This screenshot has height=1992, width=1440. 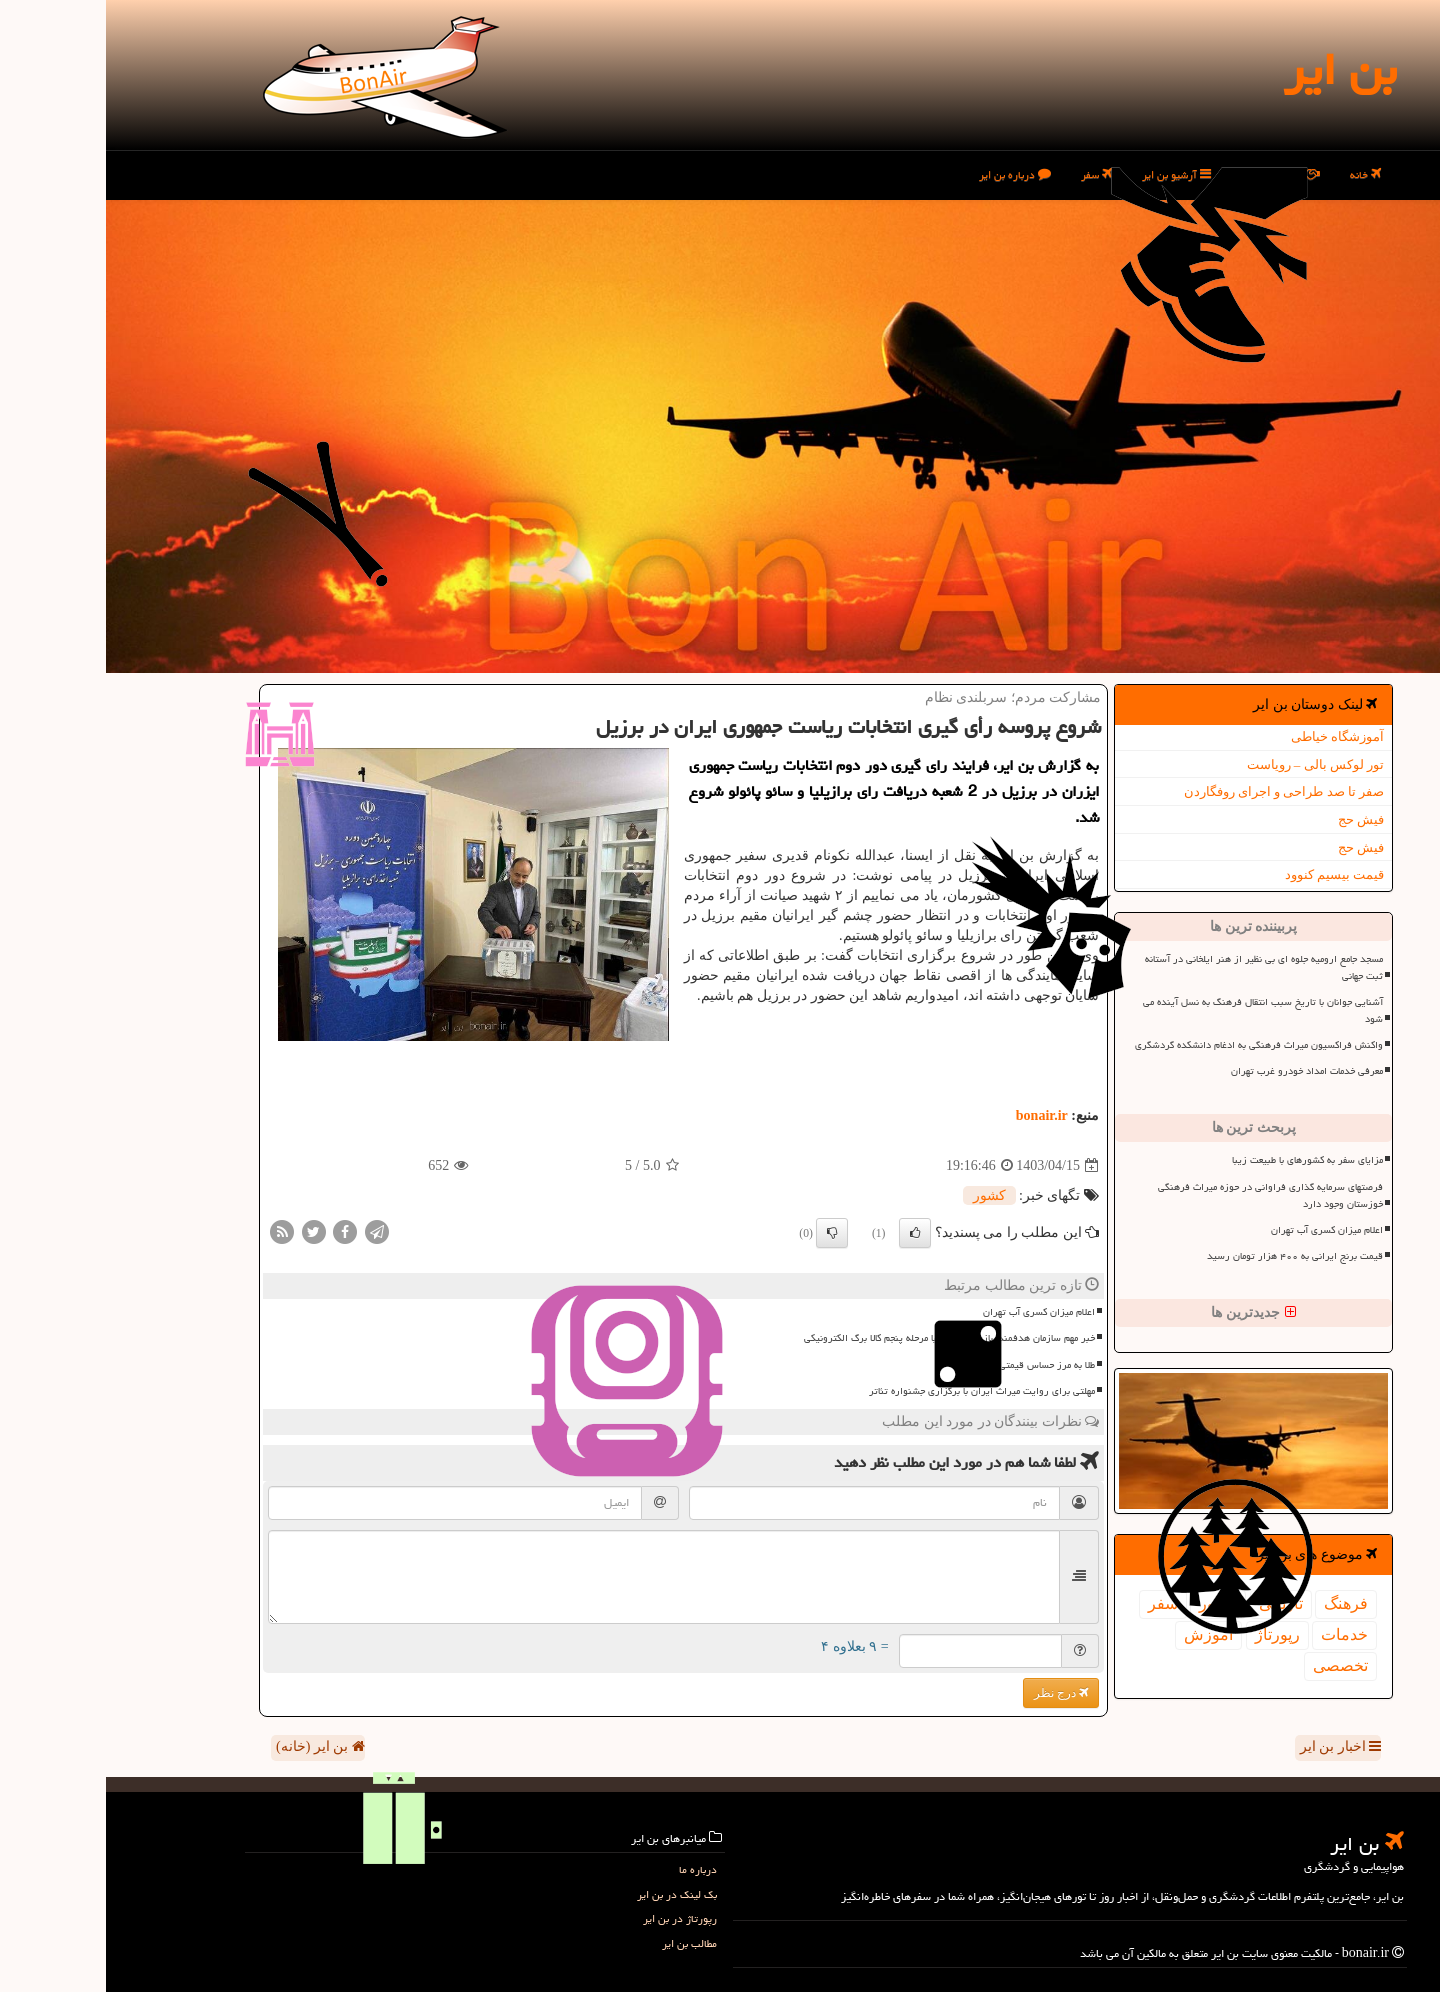 What do you see at coordinates (1052, 917) in the screenshot?
I see `indicates critical hit or headshot damage` at bounding box center [1052, 917].